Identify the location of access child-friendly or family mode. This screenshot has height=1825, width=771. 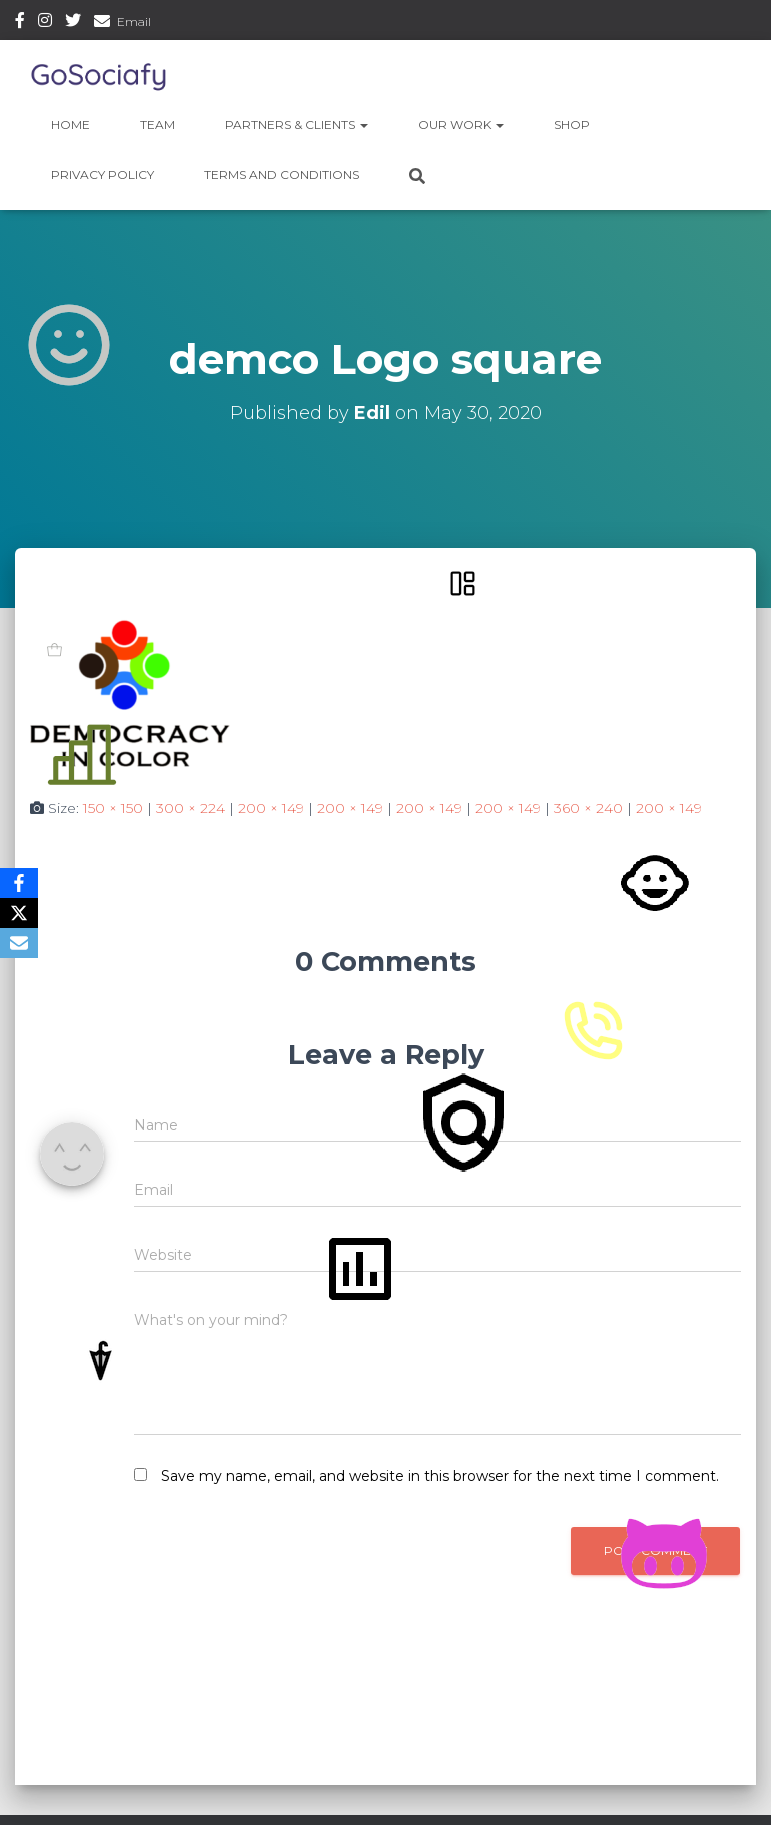
(655, 883).